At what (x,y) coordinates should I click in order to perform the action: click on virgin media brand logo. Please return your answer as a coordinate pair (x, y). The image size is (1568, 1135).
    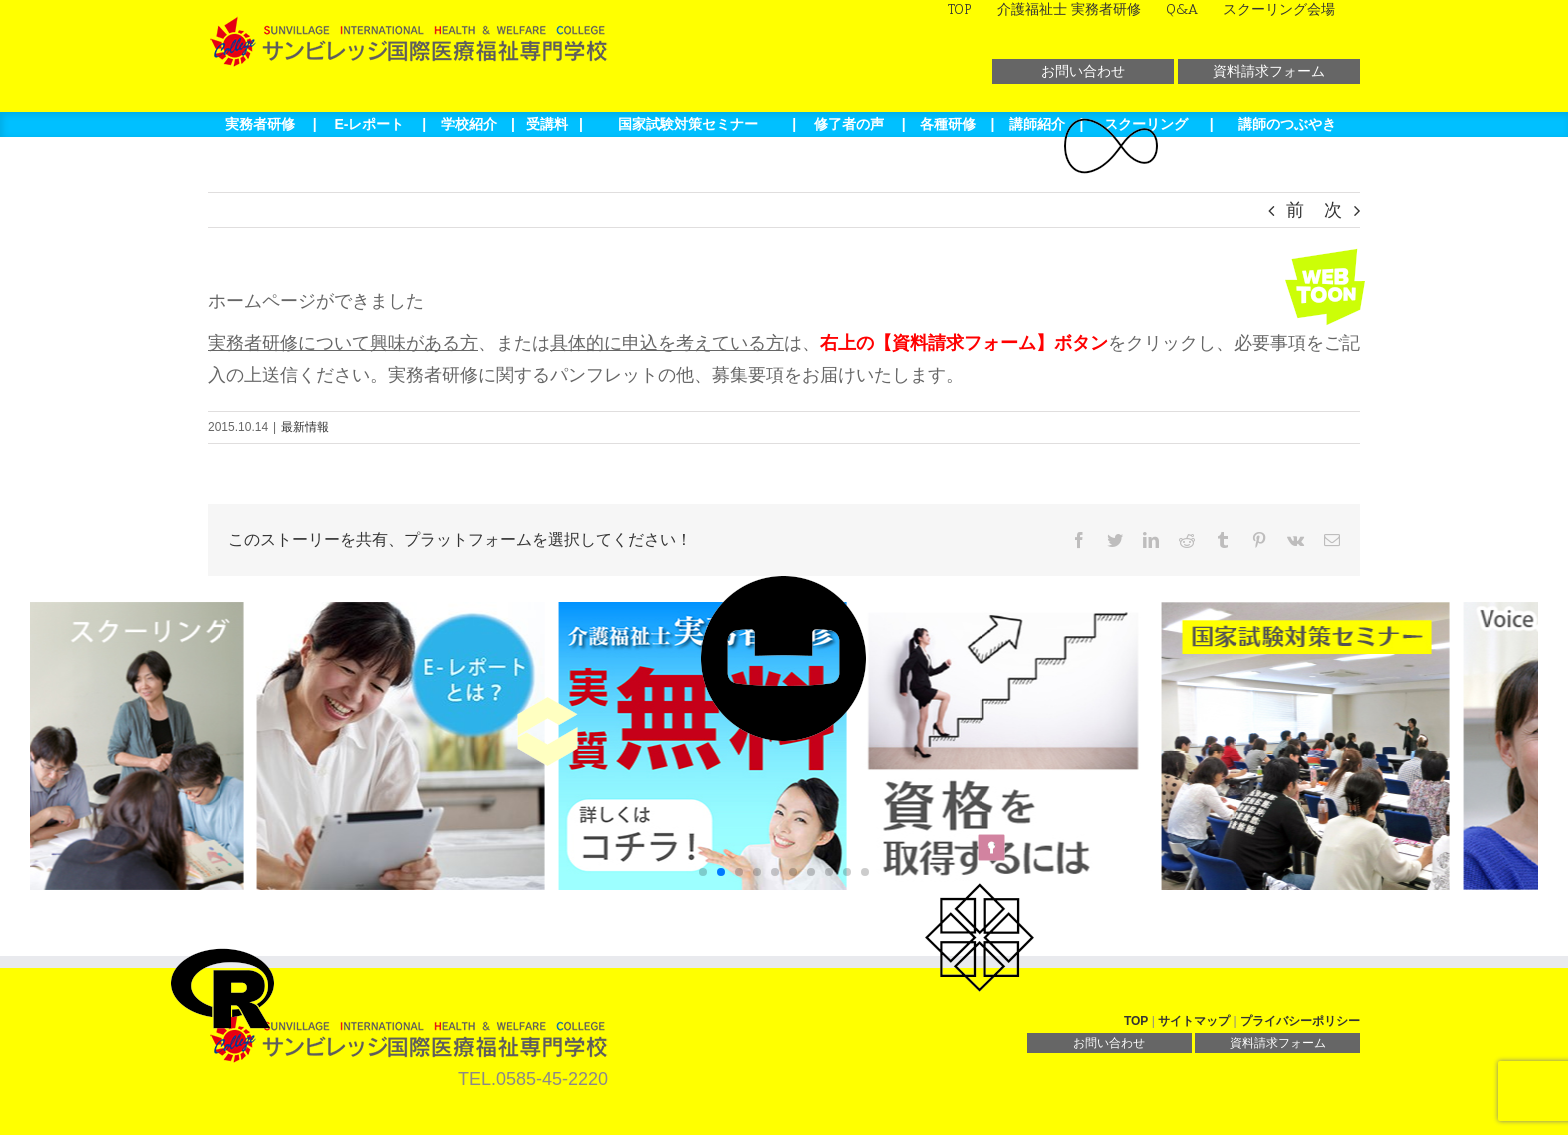
    Looking at the image, I should click on (1111, 146).